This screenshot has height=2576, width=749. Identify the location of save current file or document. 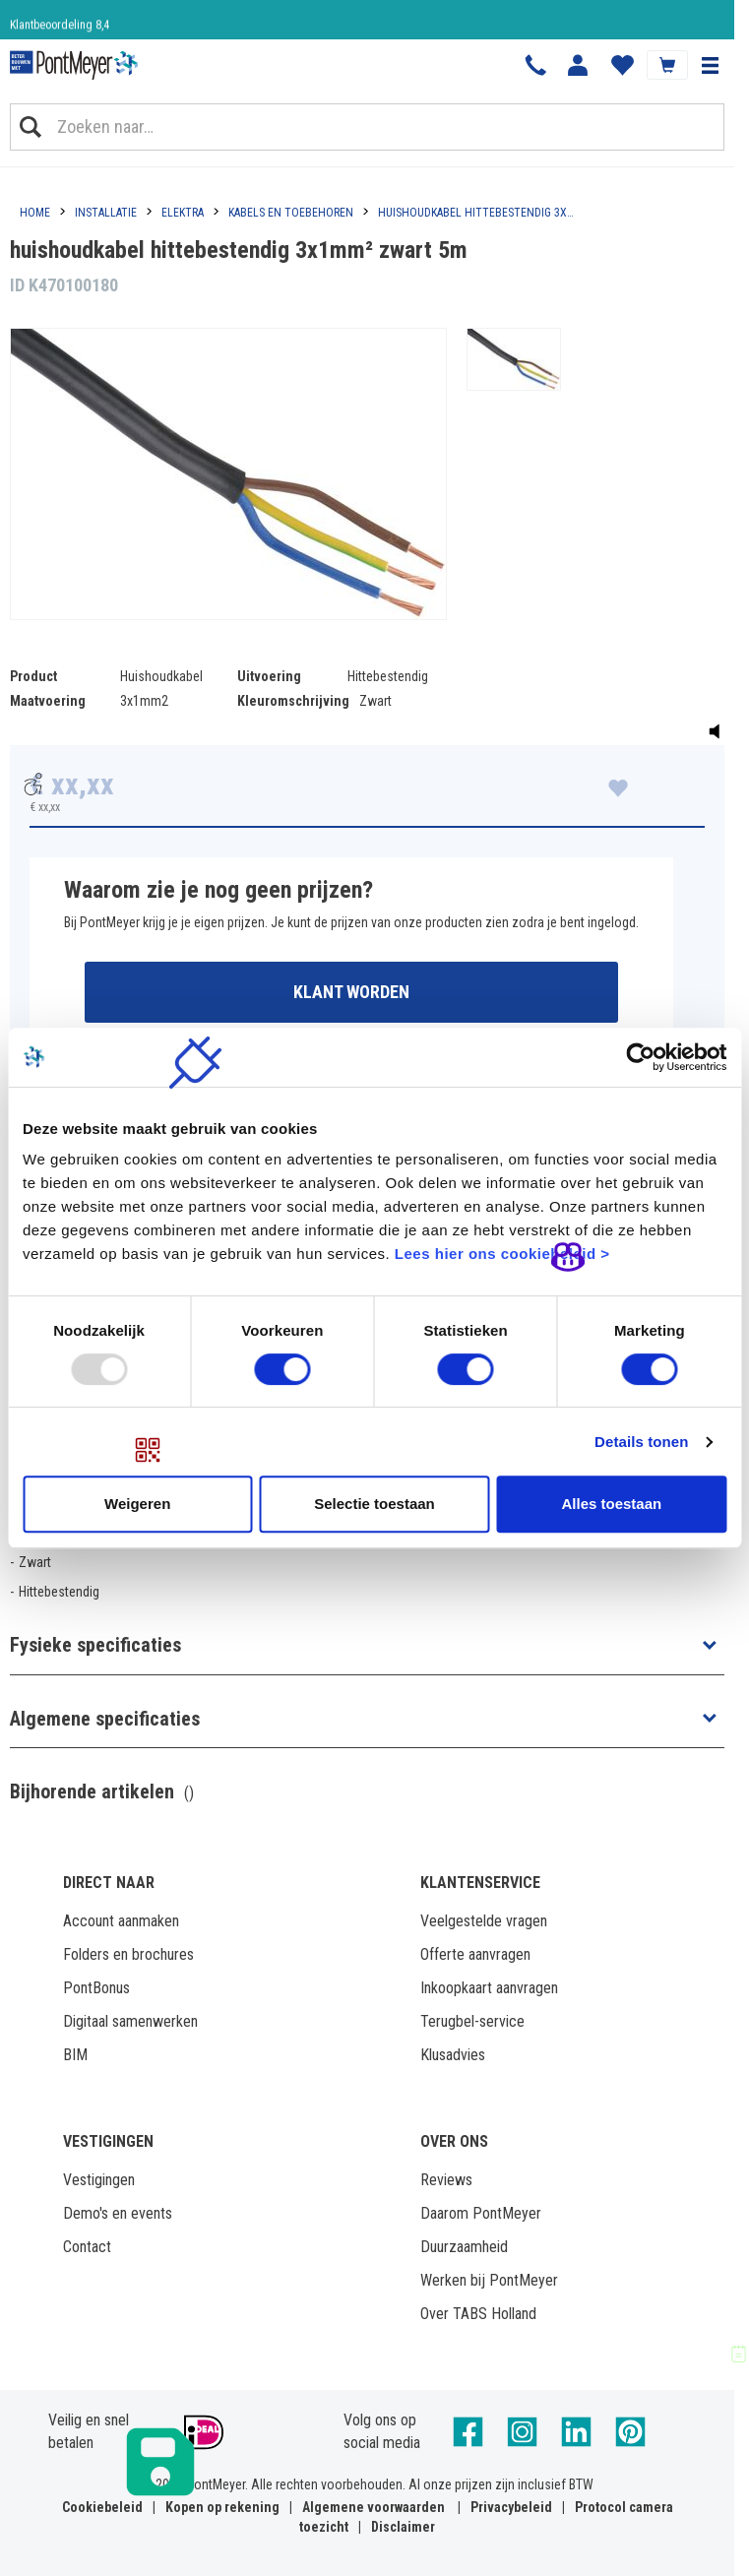
(160, 2462).